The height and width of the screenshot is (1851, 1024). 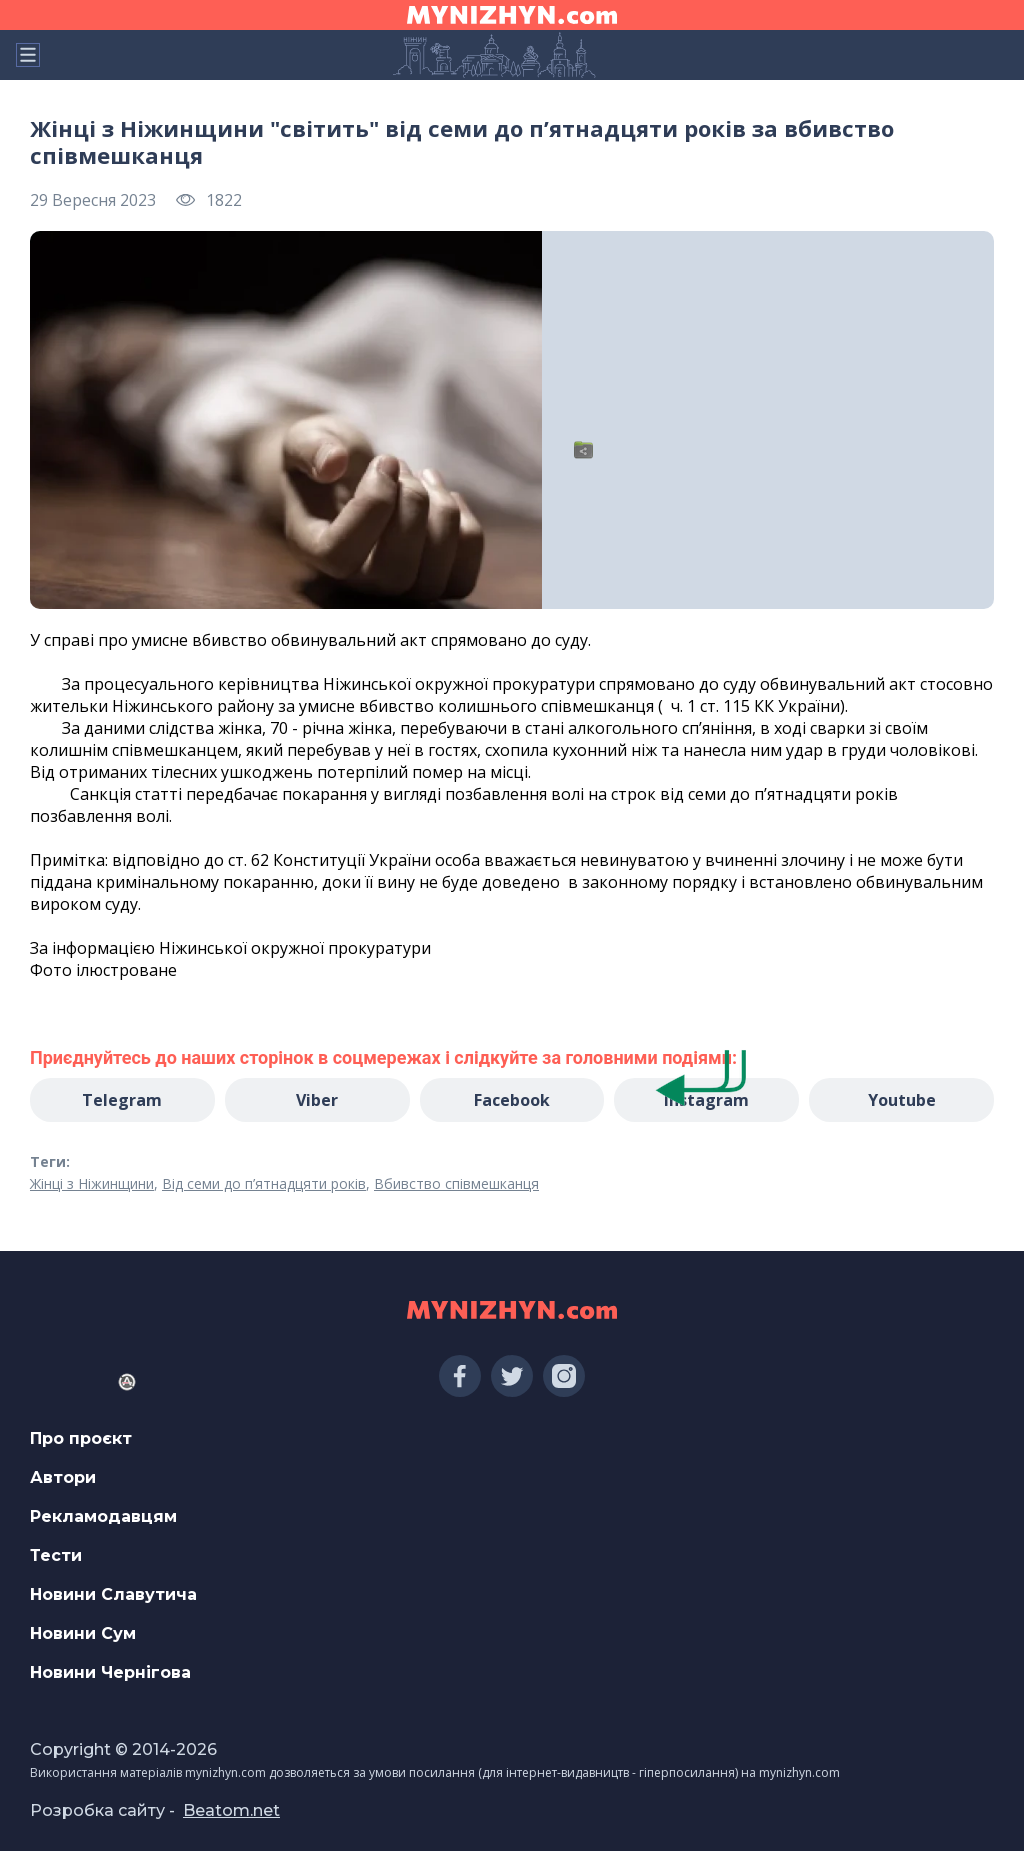 What do you see at coordinates (127, 1382) in the screenshot?
I see `check for system software updates` at bounding box center [127, 1382].